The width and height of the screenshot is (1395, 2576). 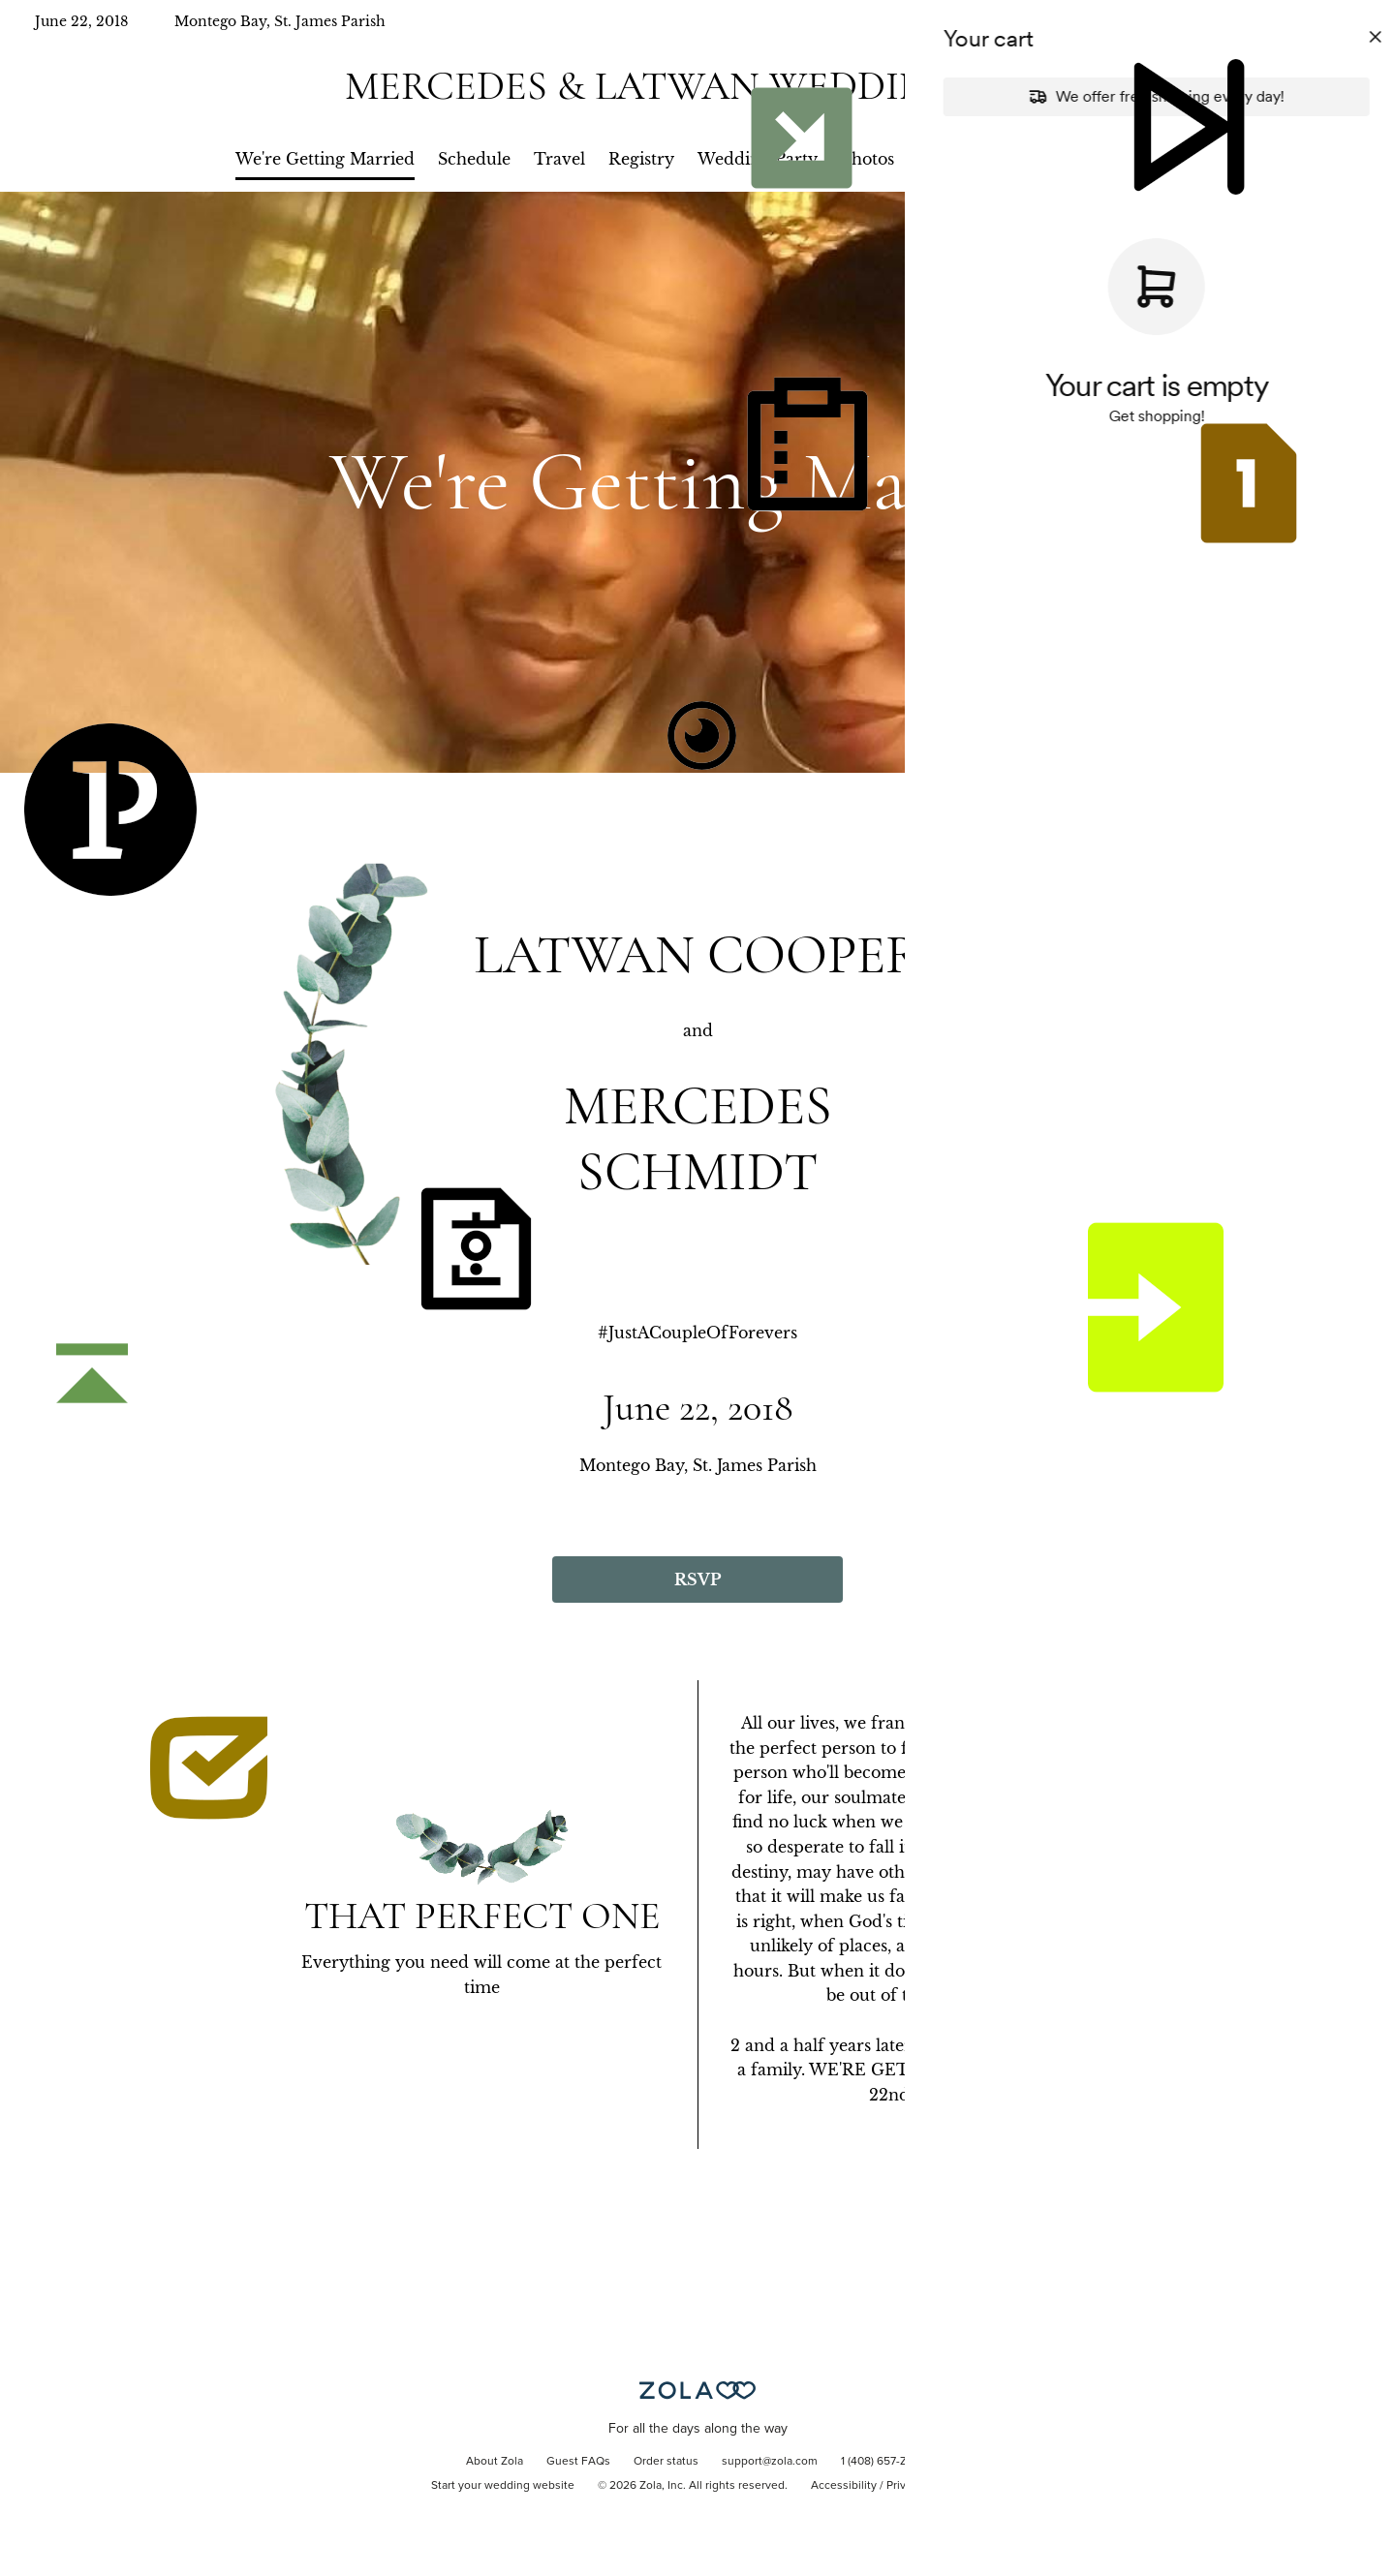 What do you see at coordinates (807, 444) in the screenshot?
I see `access survey or feedback form` at bounding box center [807, 444].